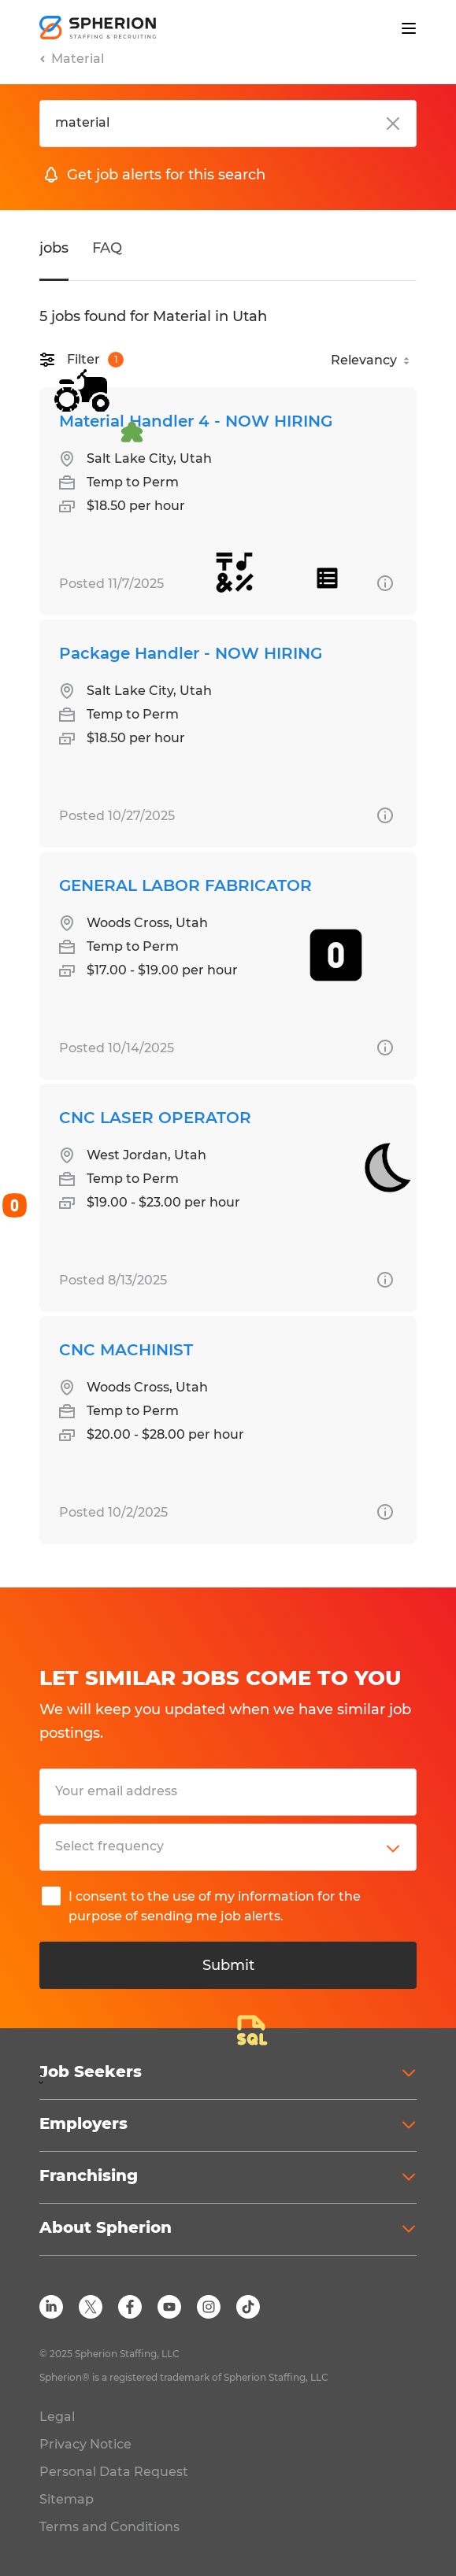 The width and height of the screenshot is (456, 2576). Describe the element at coordinates (327, 578) in the screenshot. I see `view list of items` at that location.